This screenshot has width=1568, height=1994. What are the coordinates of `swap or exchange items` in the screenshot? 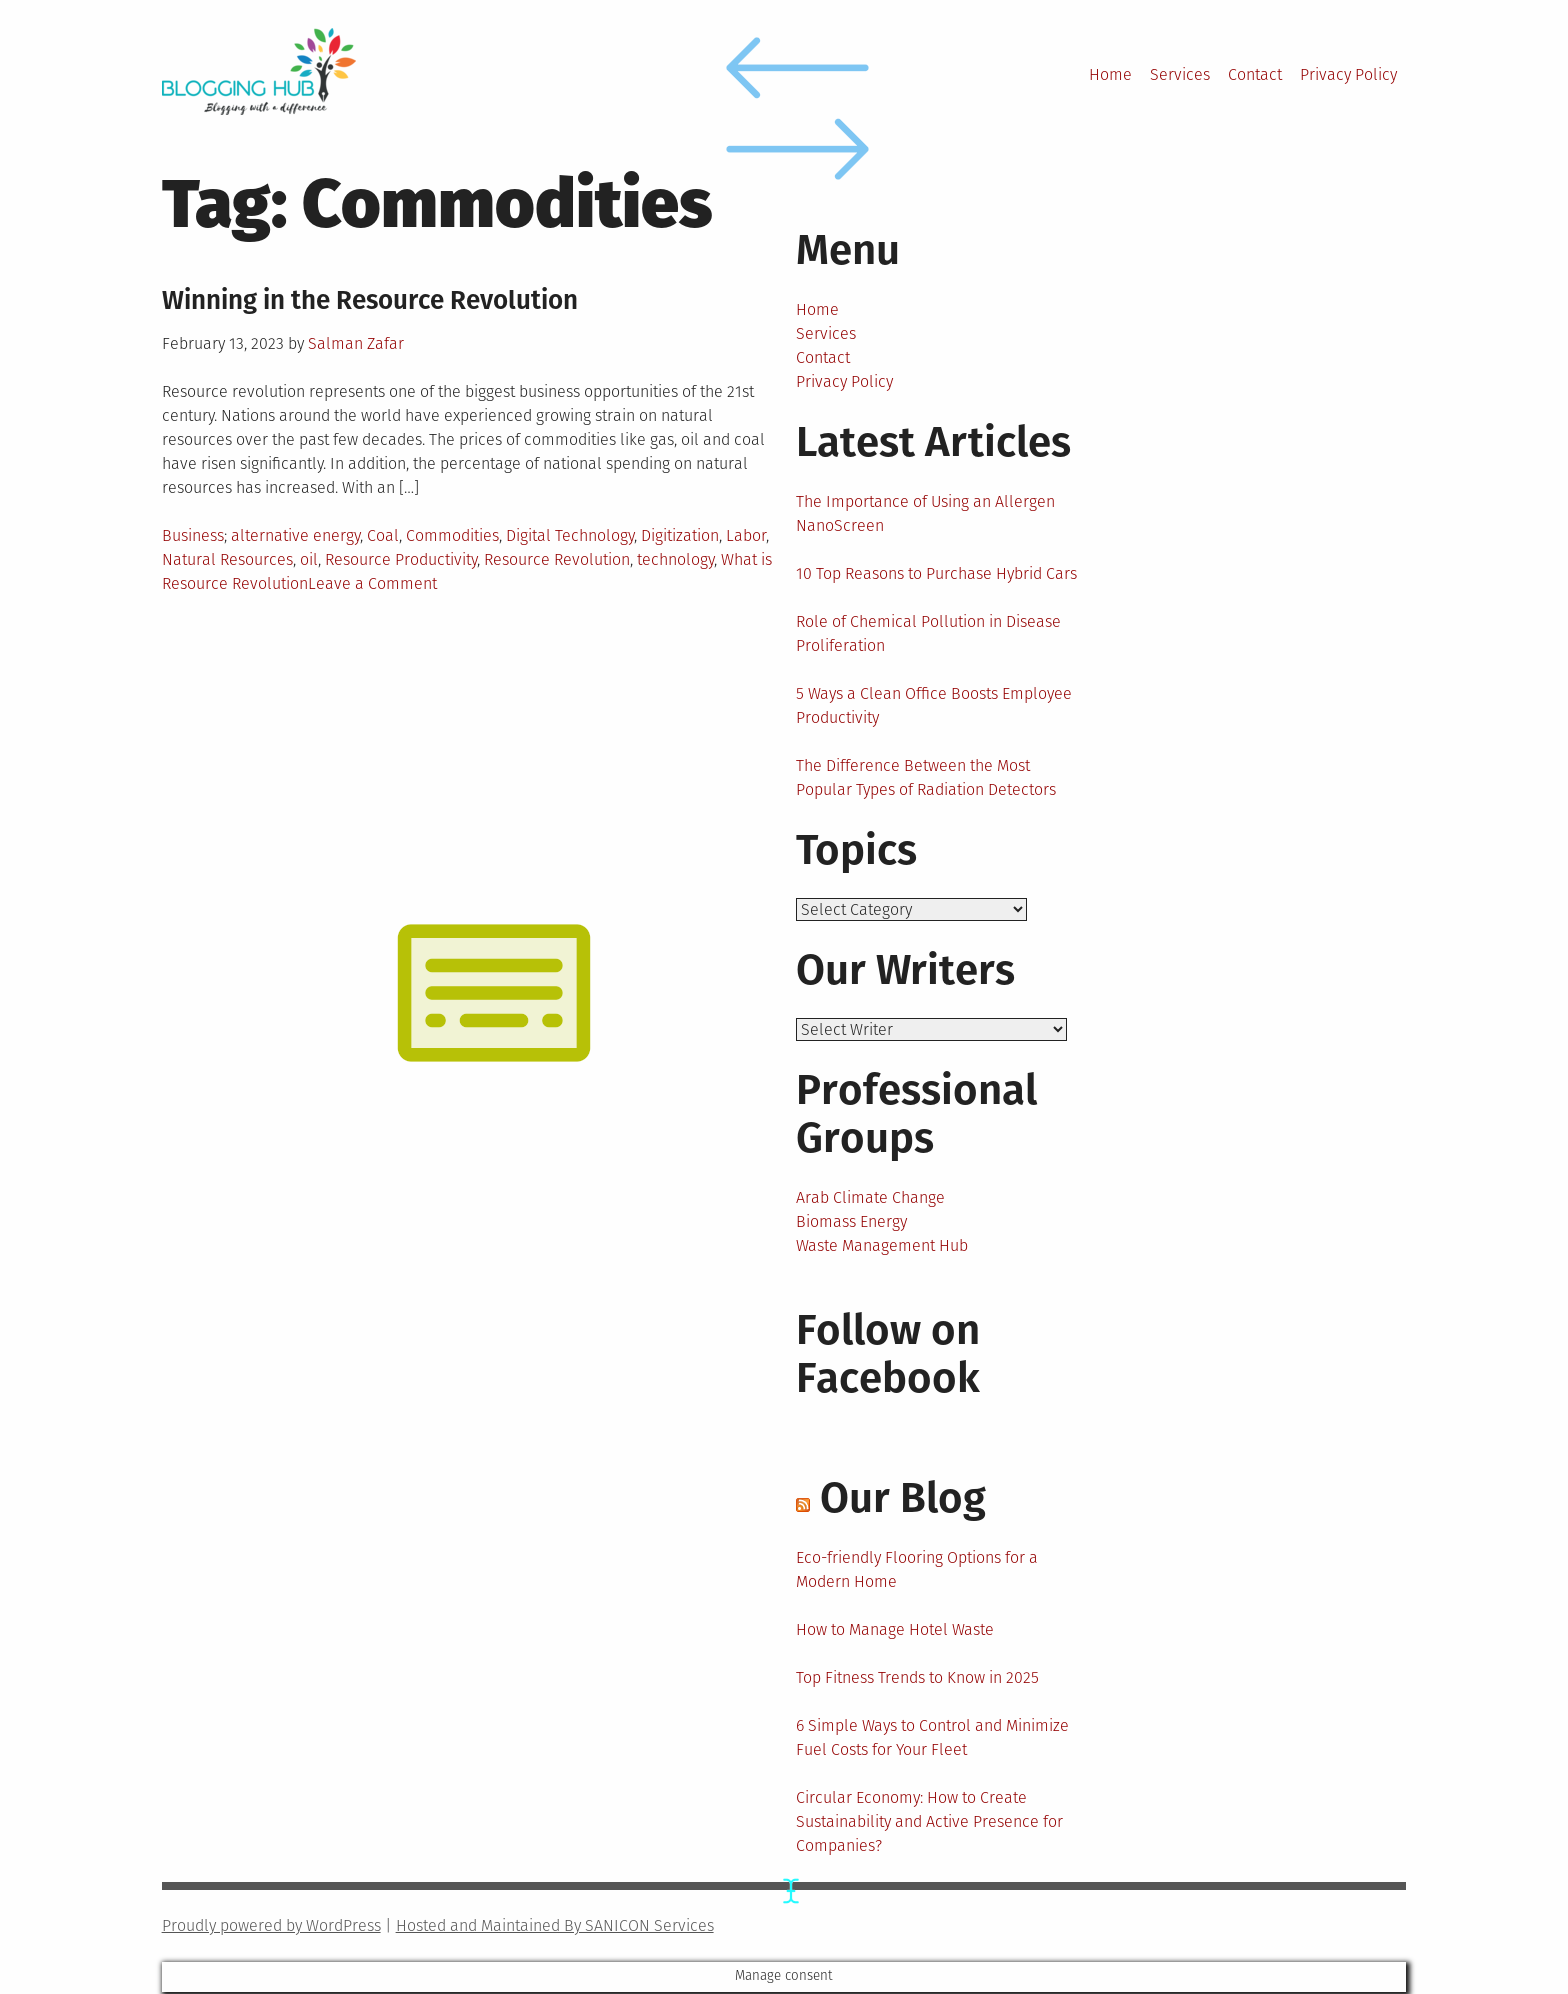 It's located at (797, 108).